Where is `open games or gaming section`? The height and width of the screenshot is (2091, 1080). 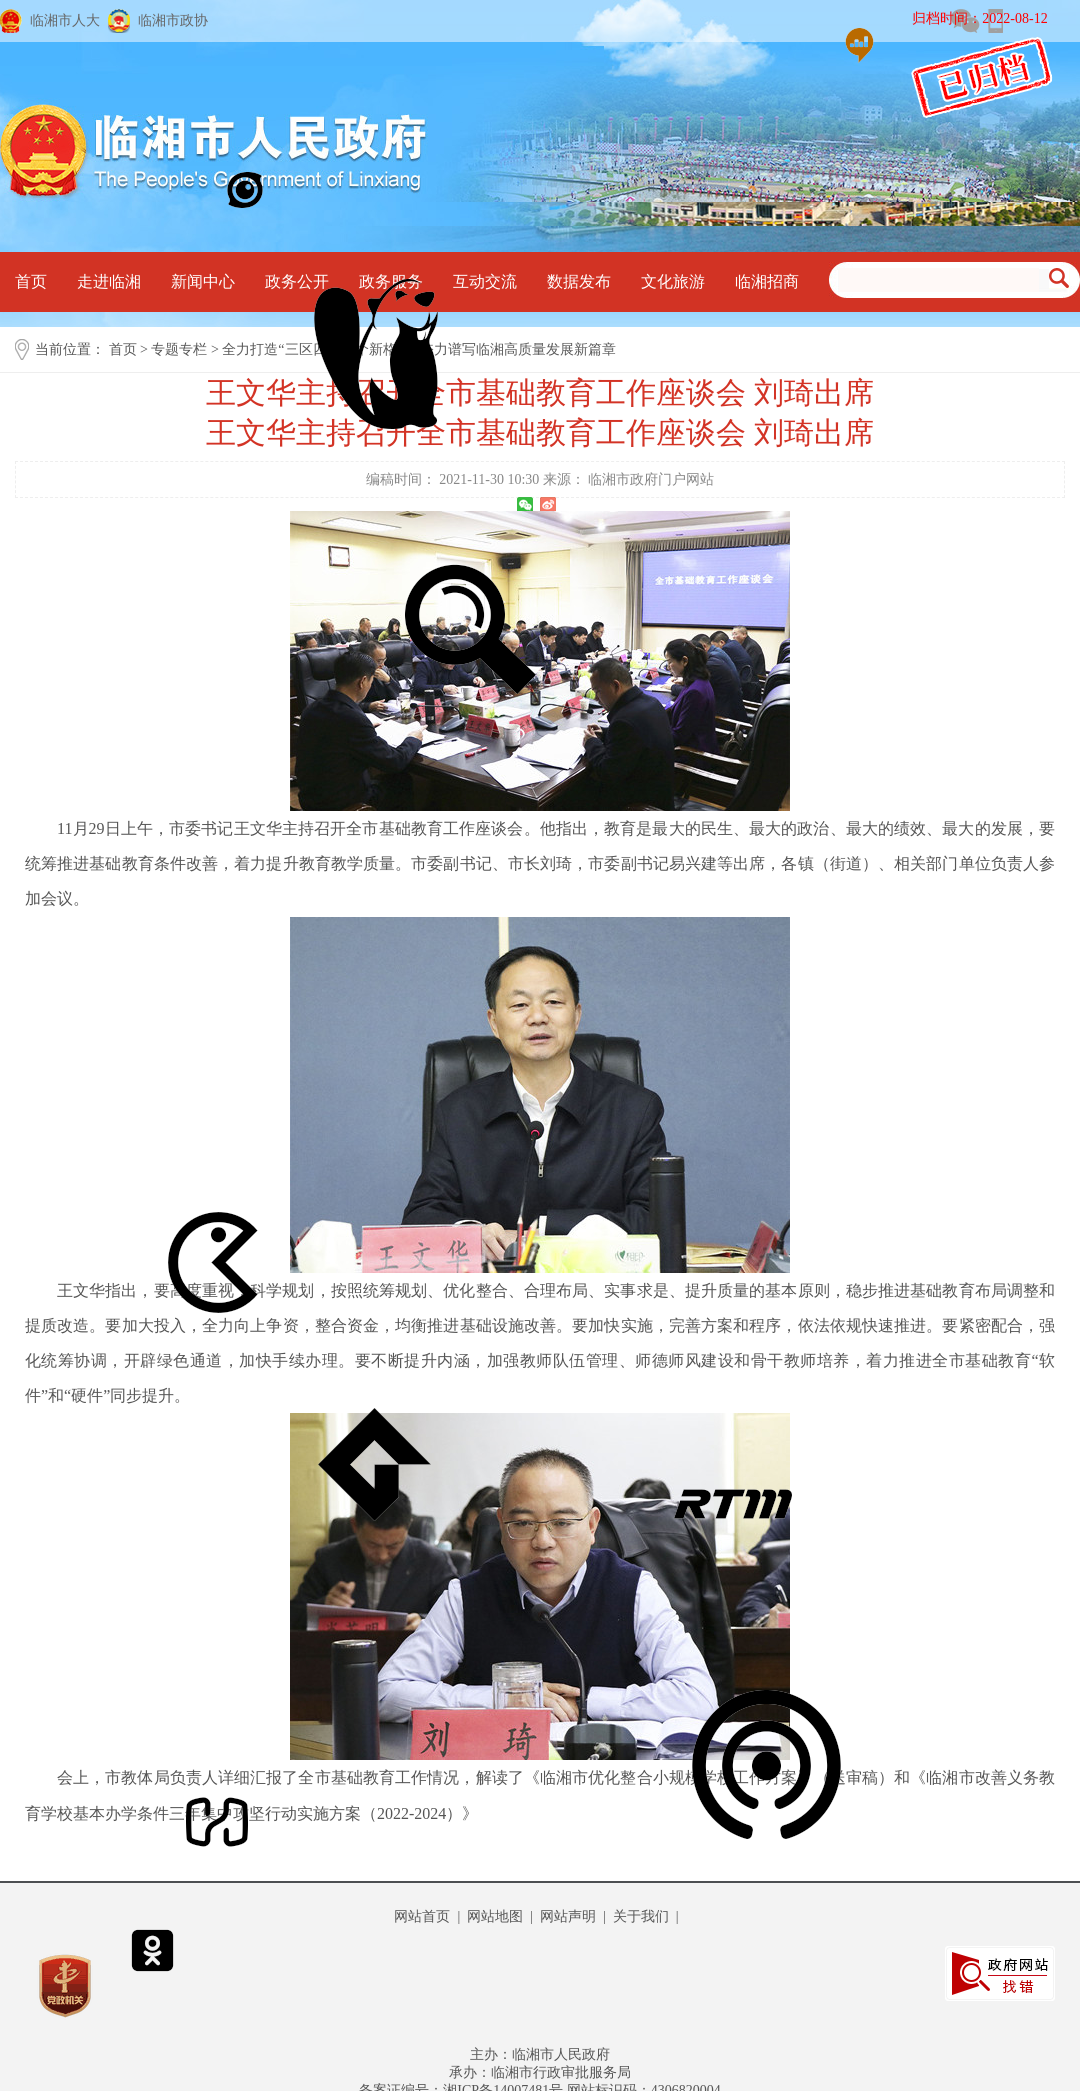 open games or gaming section is located at coordinates (218, 1262).